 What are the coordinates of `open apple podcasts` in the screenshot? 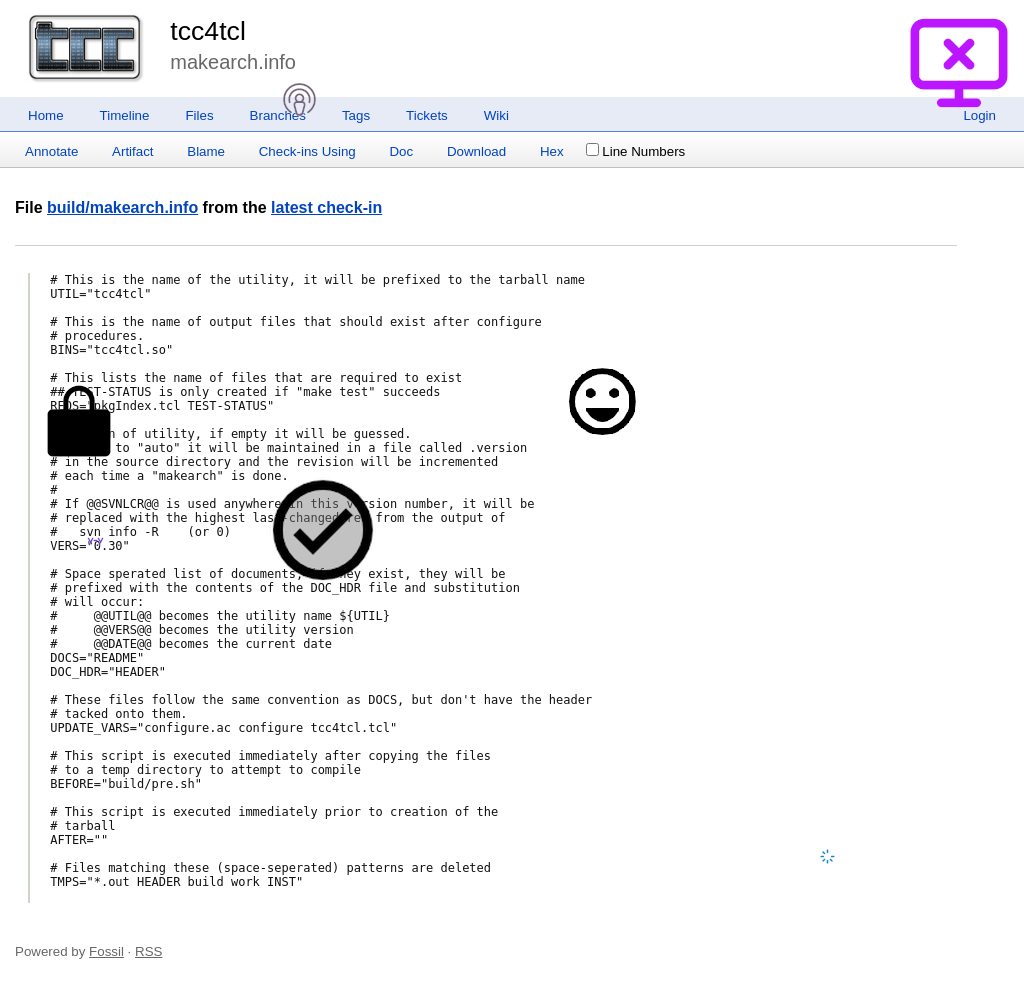 It's located at (299, 99).